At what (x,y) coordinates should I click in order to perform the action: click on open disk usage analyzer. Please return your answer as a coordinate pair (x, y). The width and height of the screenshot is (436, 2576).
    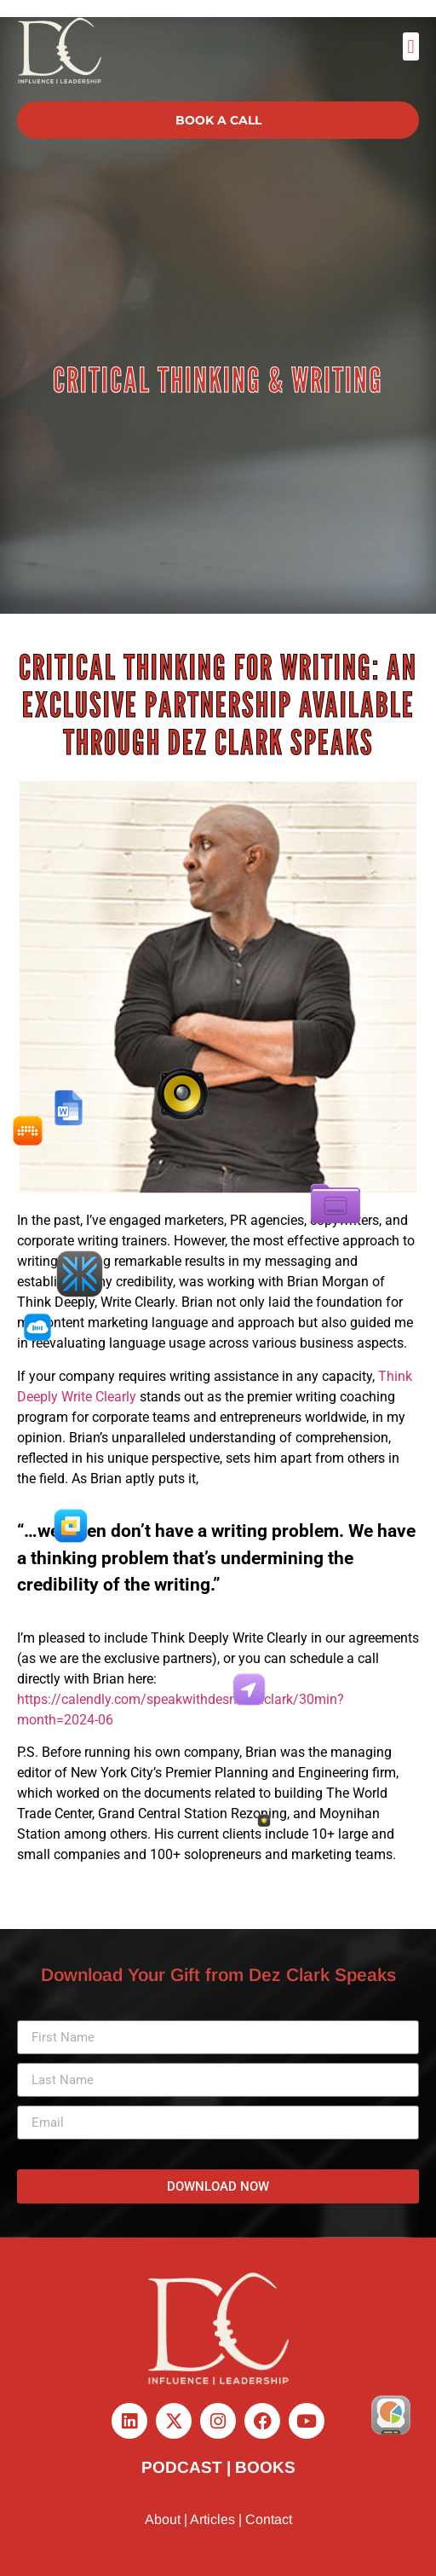
    Looking at the image, I should click on (391, 2416).